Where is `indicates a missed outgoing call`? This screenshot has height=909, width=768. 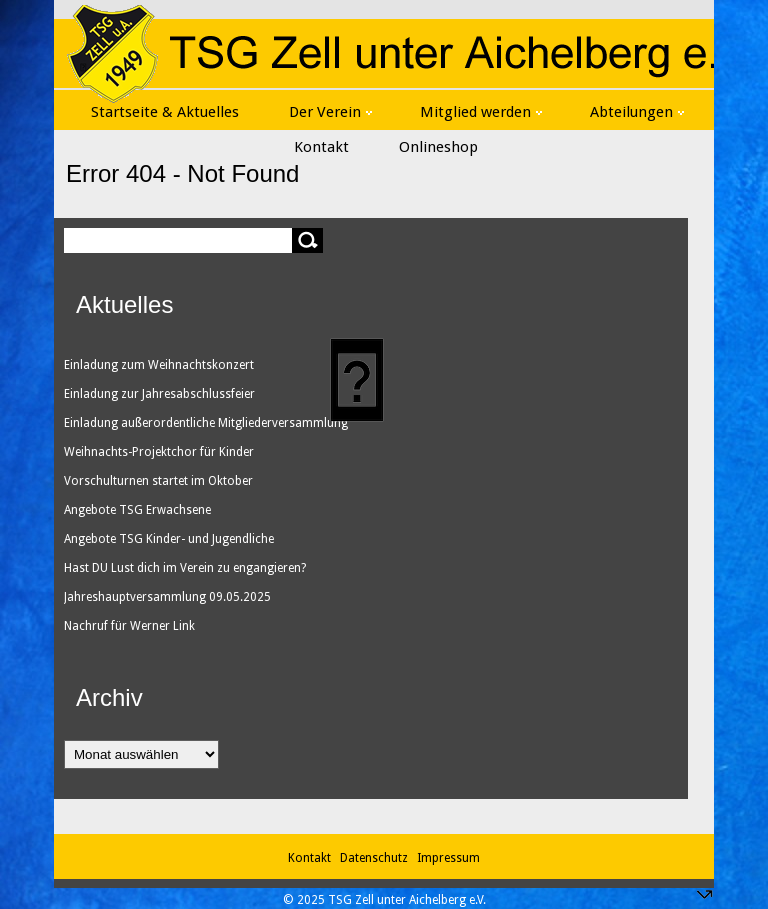 indicates a missed outgoing call is located at coordinates (704, 894).